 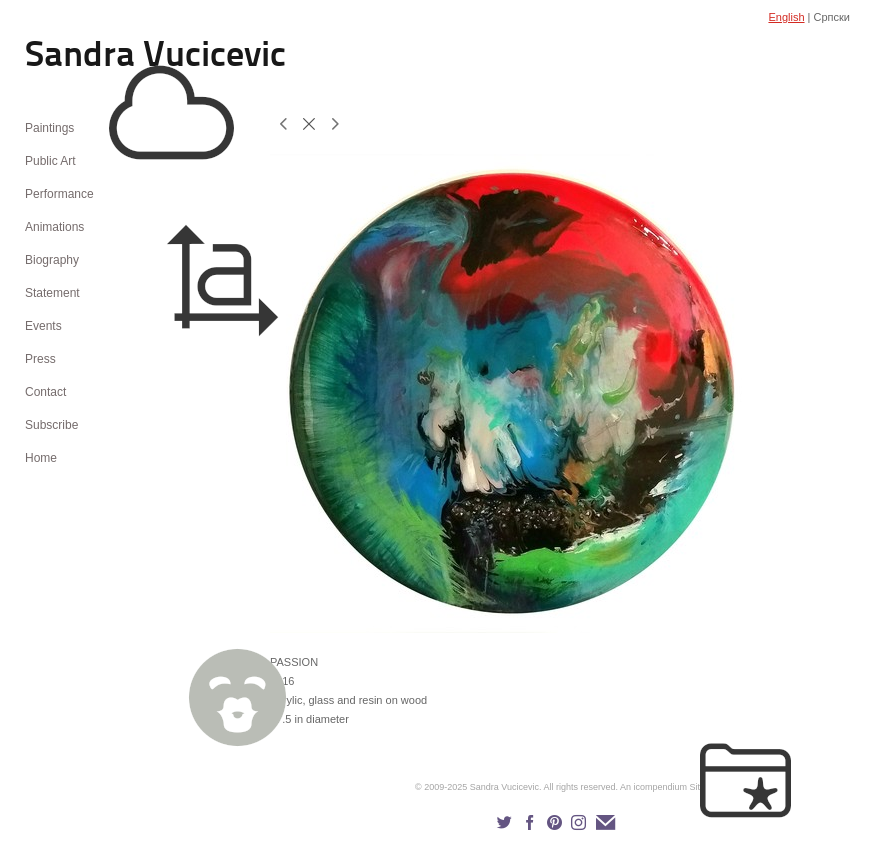 What do you see at coordinates (220, 282) in the screenshot?
I see `open font viewer application` at bounding box center [220, 282].